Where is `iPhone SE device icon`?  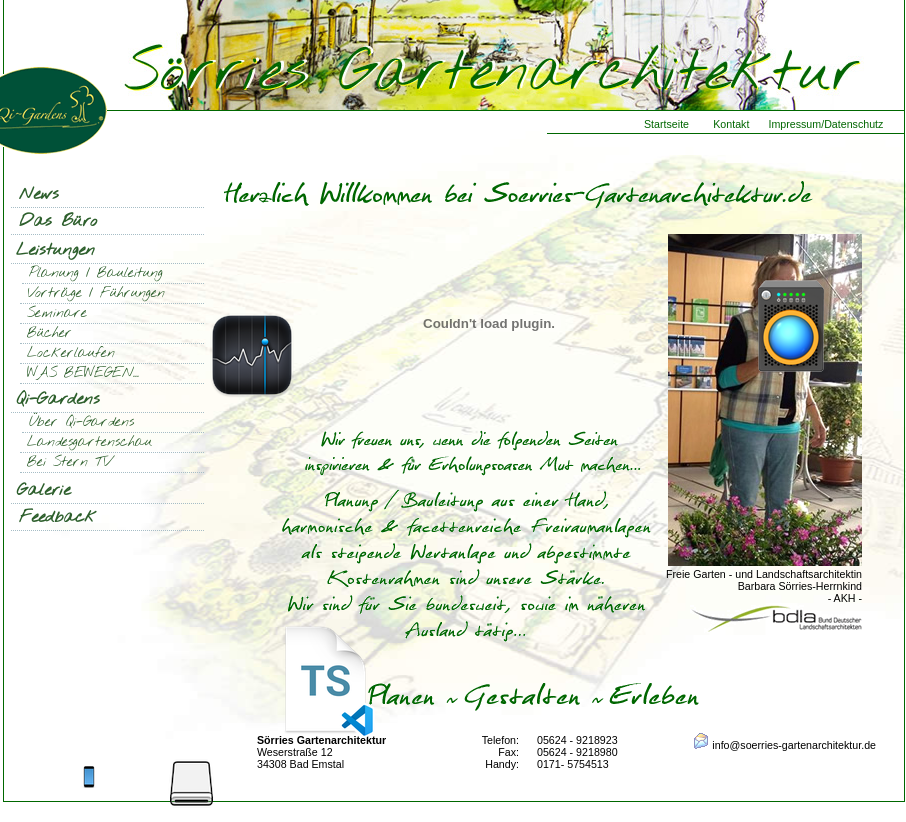 iPhone SE device icon is located at coordinates (89, 777).